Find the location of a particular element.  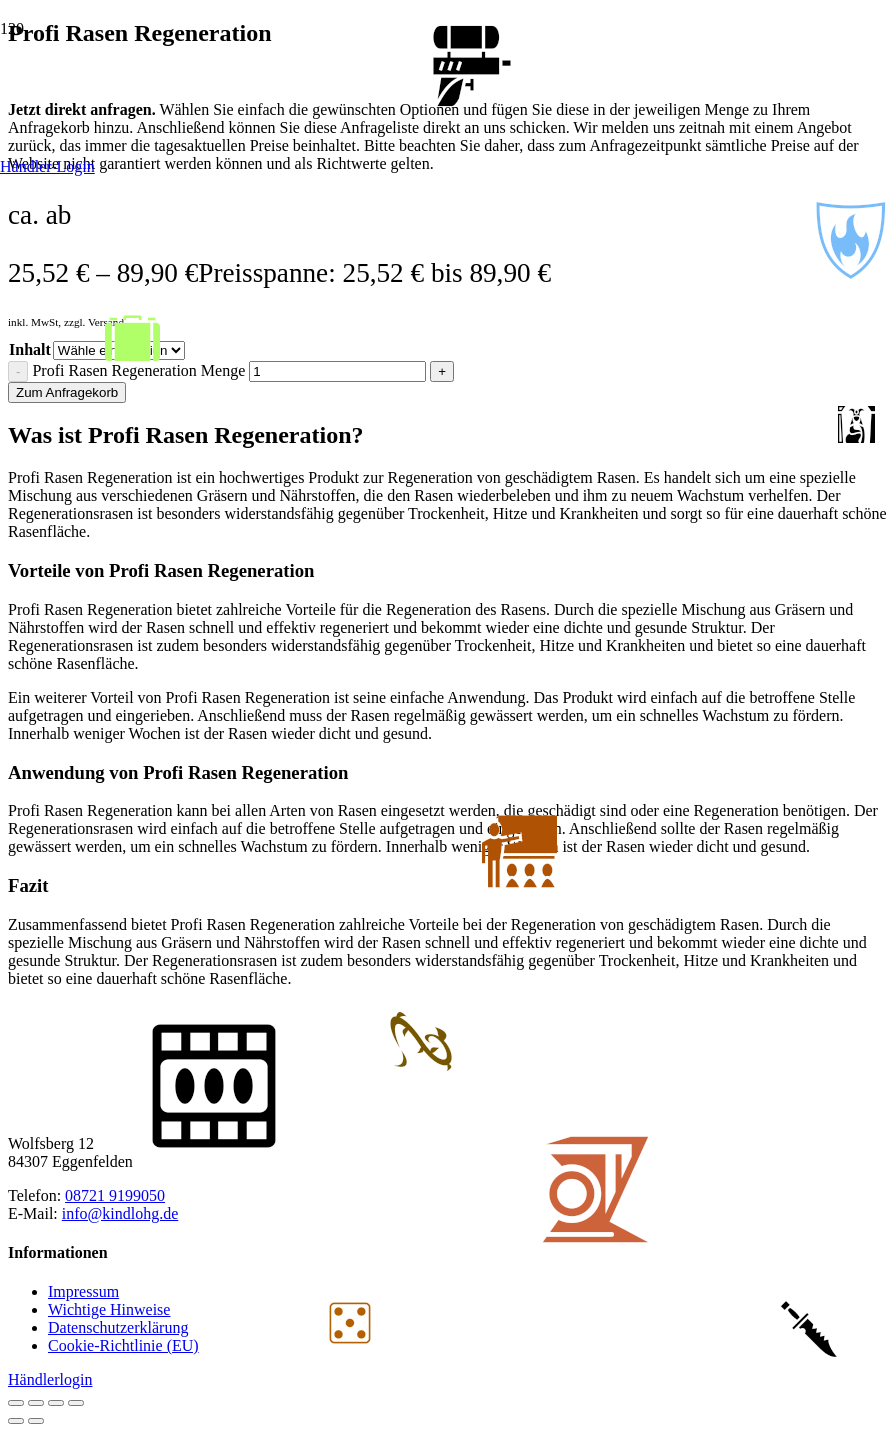

roll the dice or take a random action is located at coordinates (350, 1323).